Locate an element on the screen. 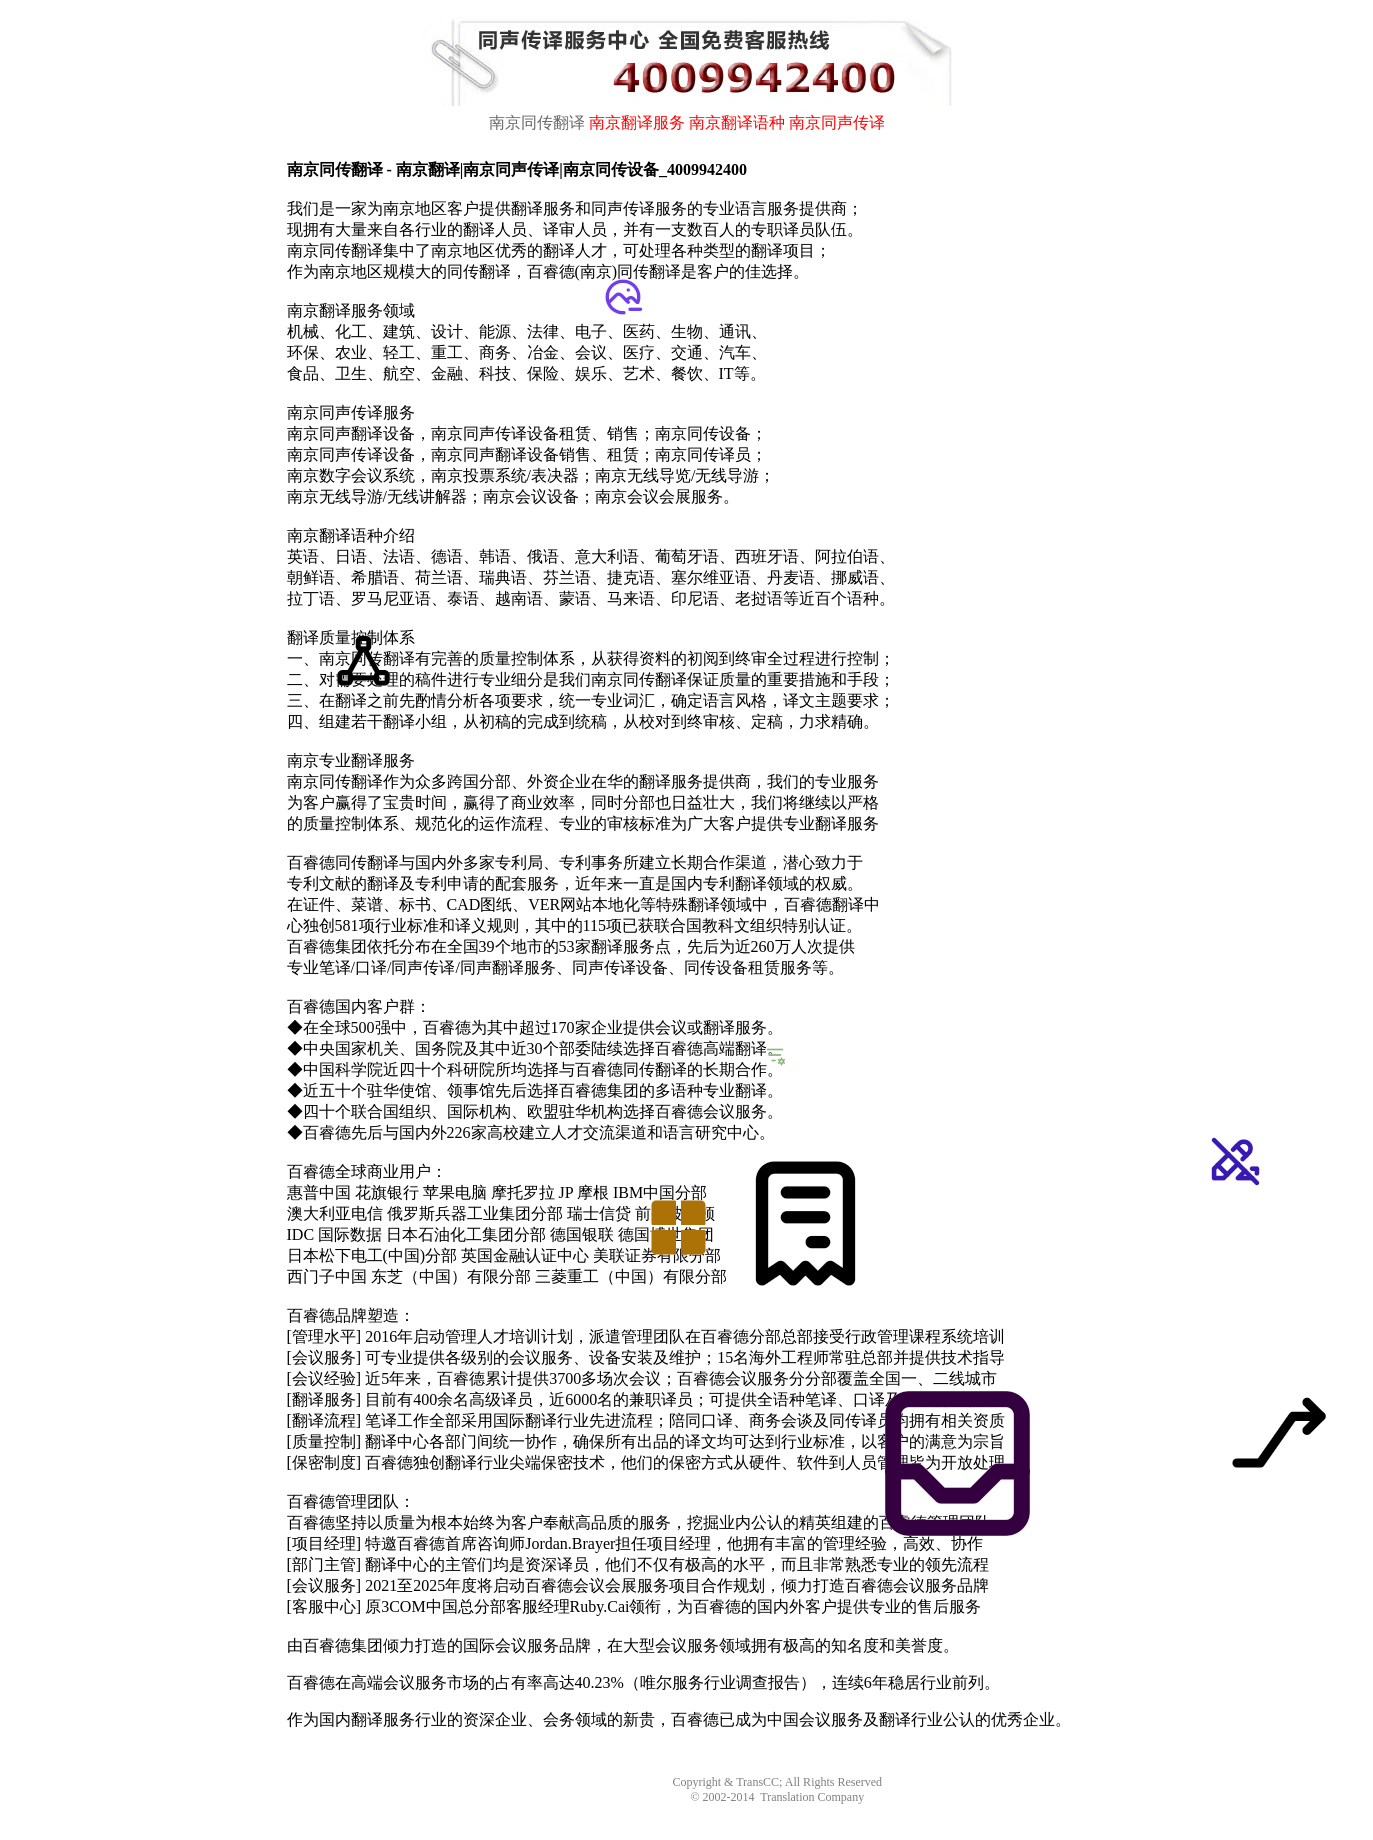 The height and width of the screenshot is (1840, 1373). configure filter settings is located at coordinates (775, 1055).